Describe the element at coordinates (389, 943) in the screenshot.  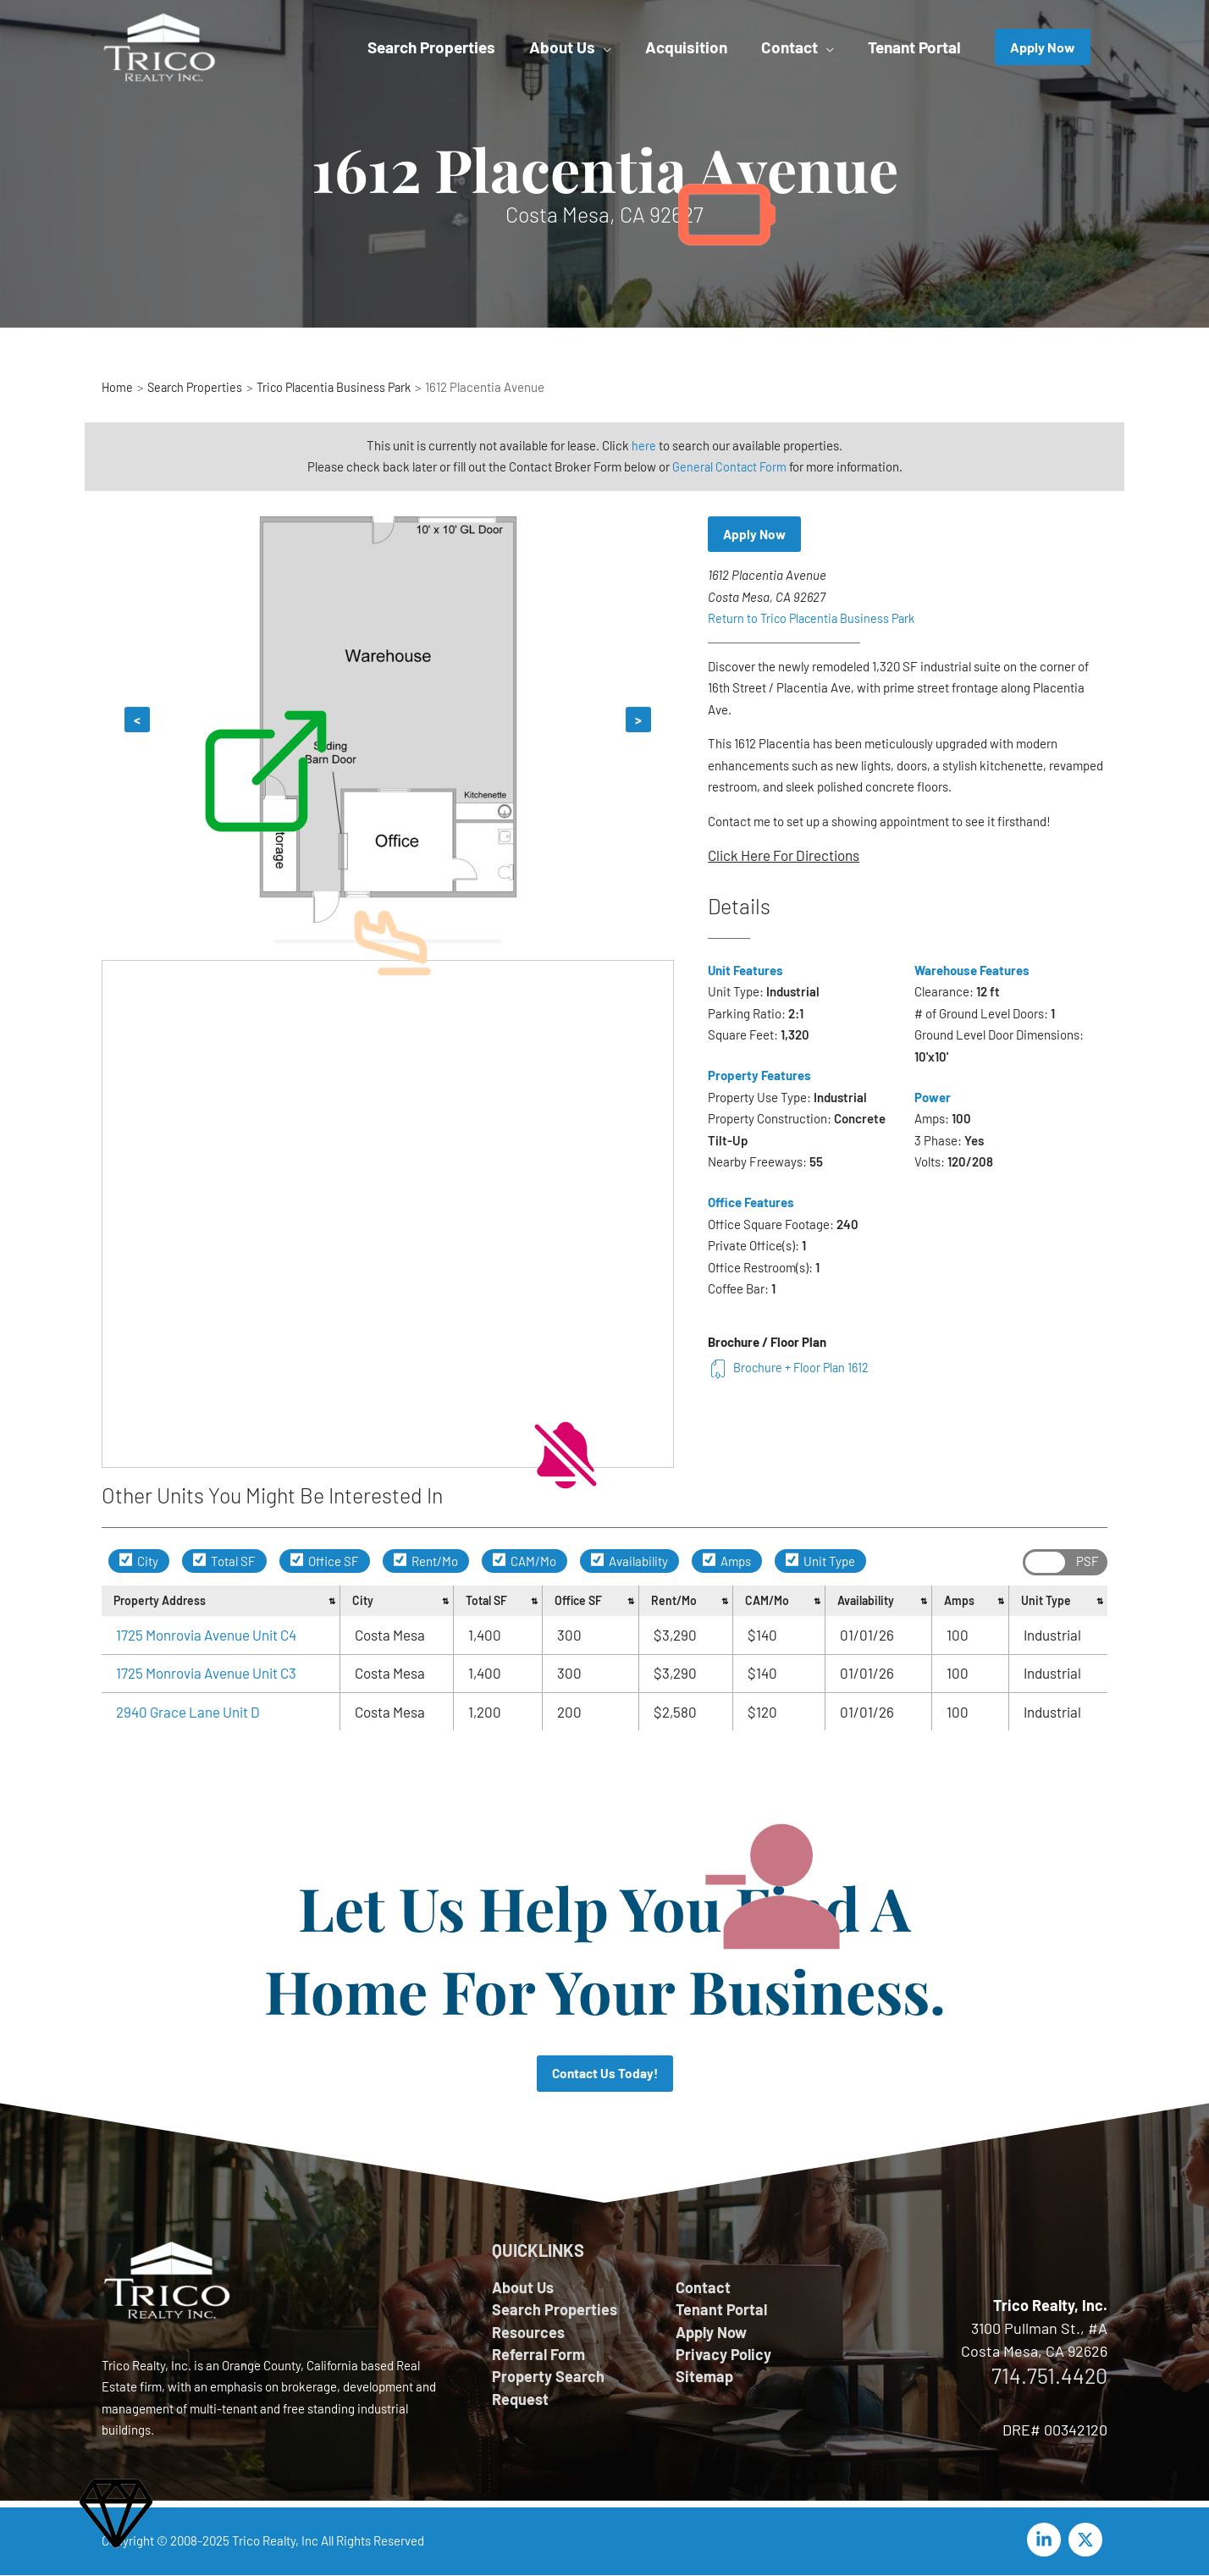
I see `indicates flight arrival status` at that location.